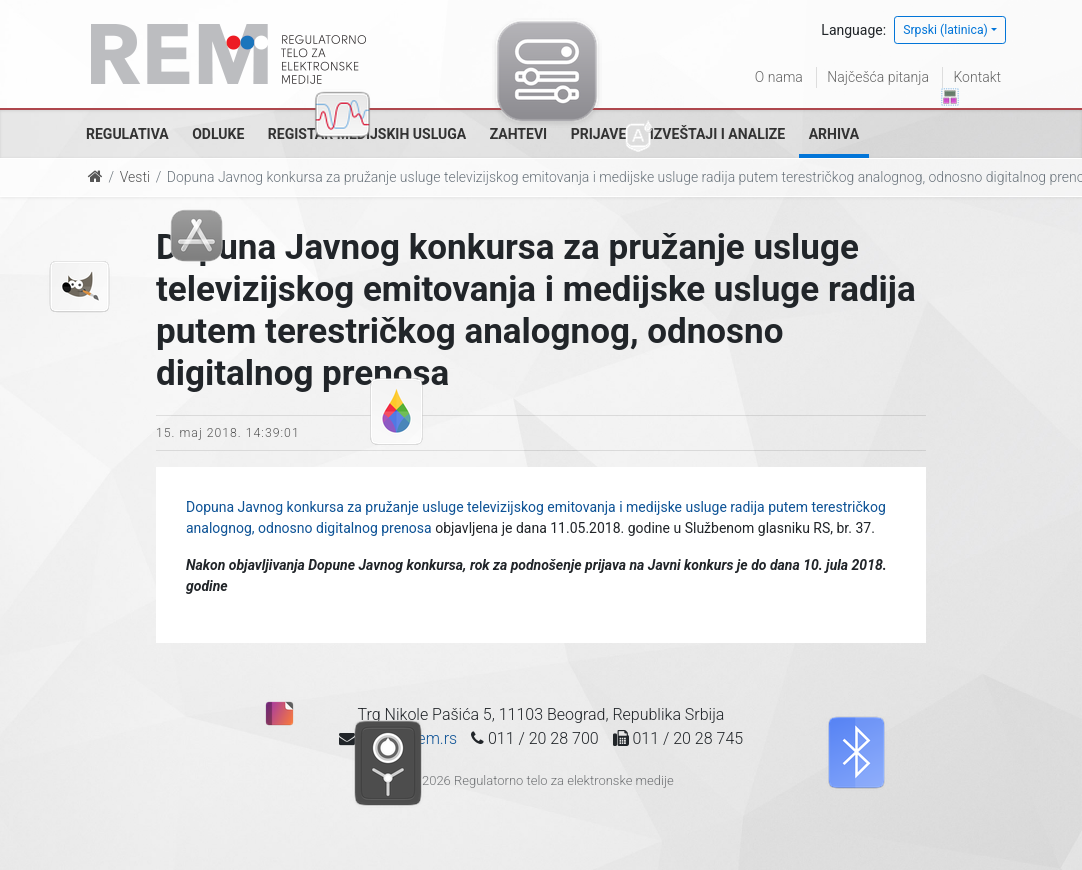 Image resolution: width=1082 pixels, height=870 pixels. Describe the element at coordinates (547, 73) in the screenshot. I see `open interface design preferences` at that location.